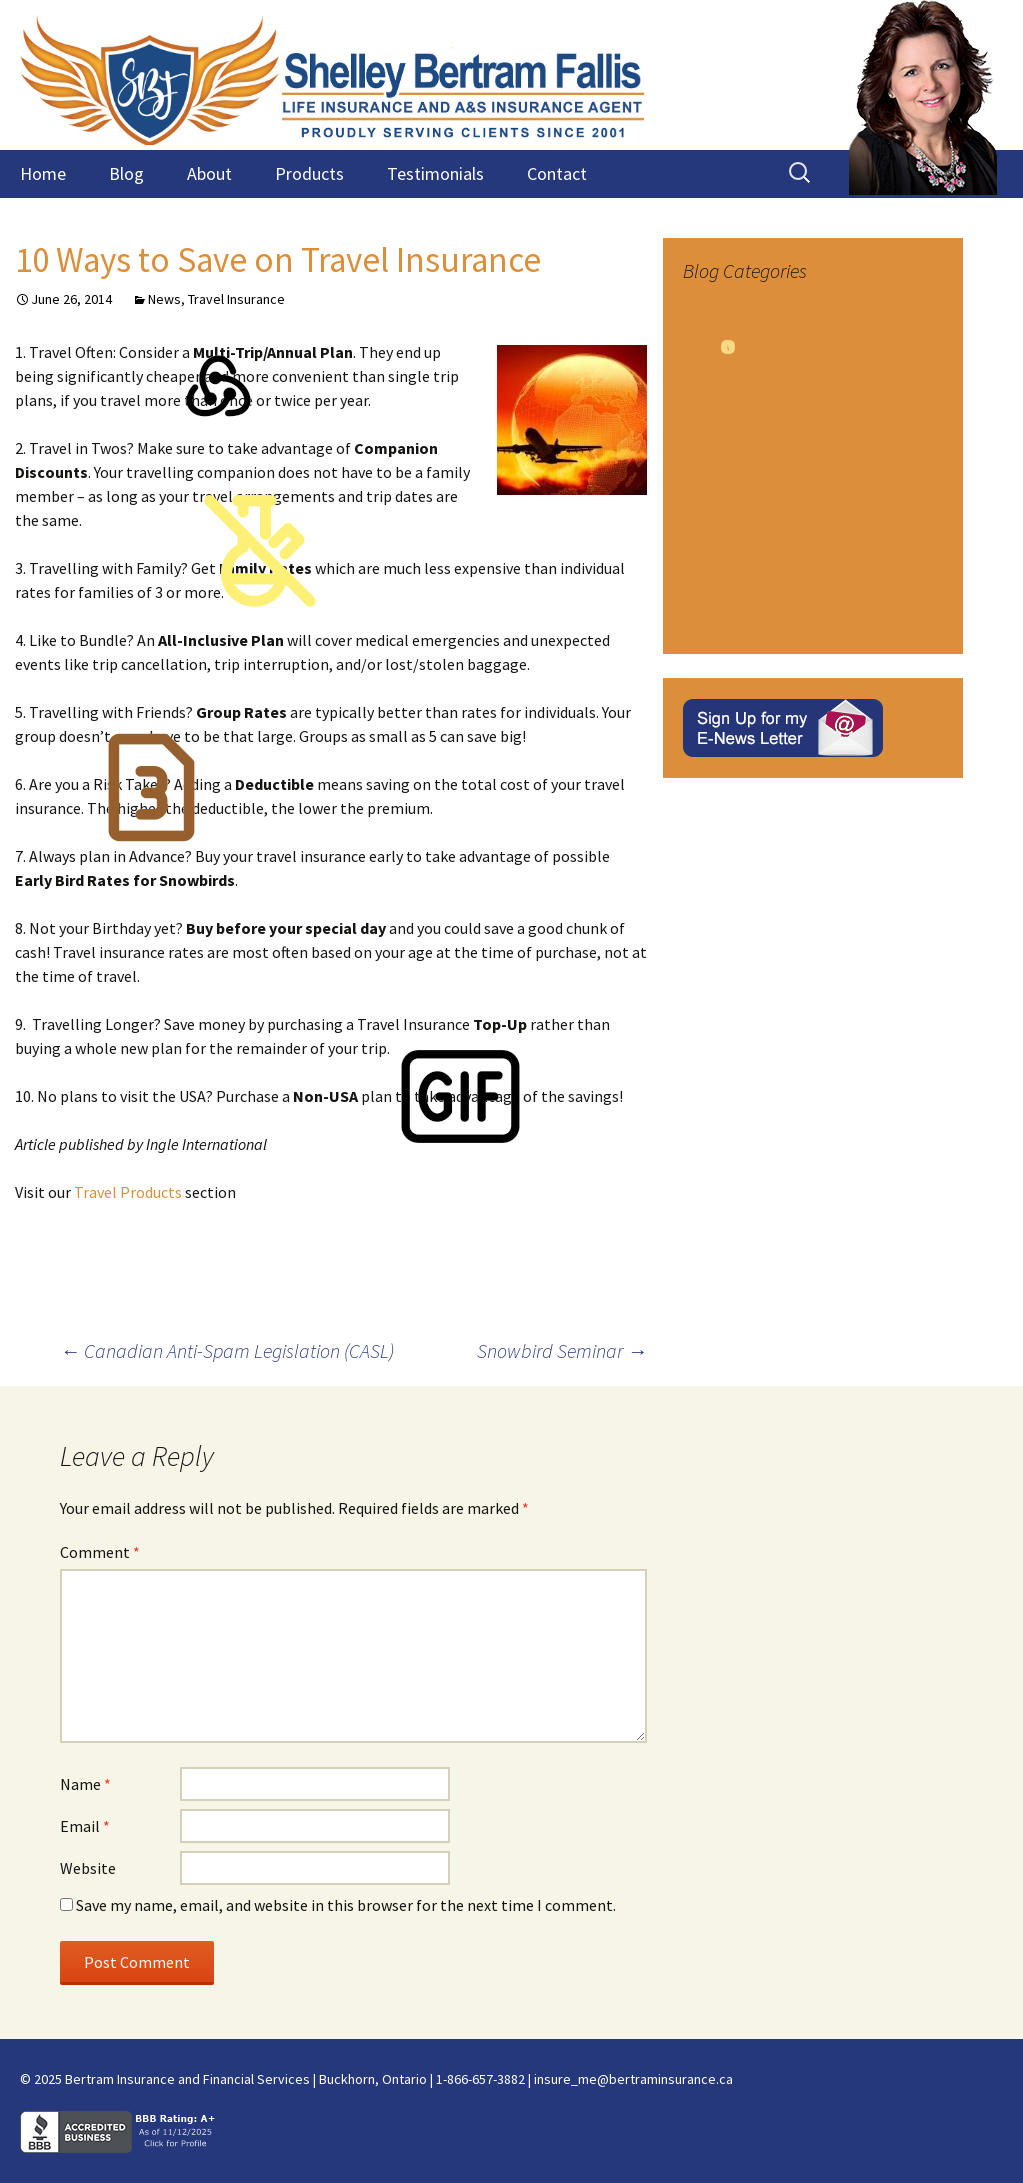  Describe the element at coordinates (728, 347) in the screenshot. I see `view more information or details` at that location.